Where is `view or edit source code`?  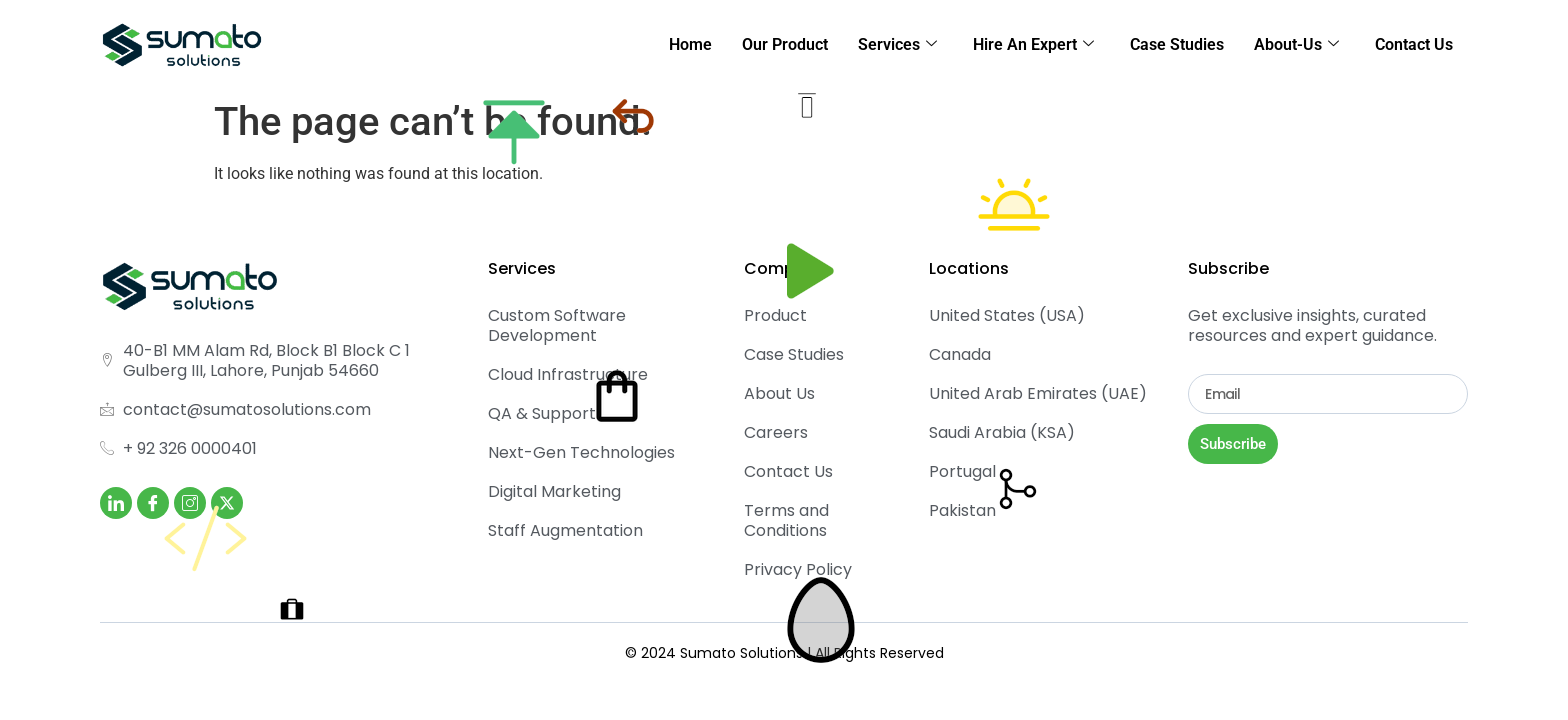
view or edit source code is located at coordinates (205, 538).